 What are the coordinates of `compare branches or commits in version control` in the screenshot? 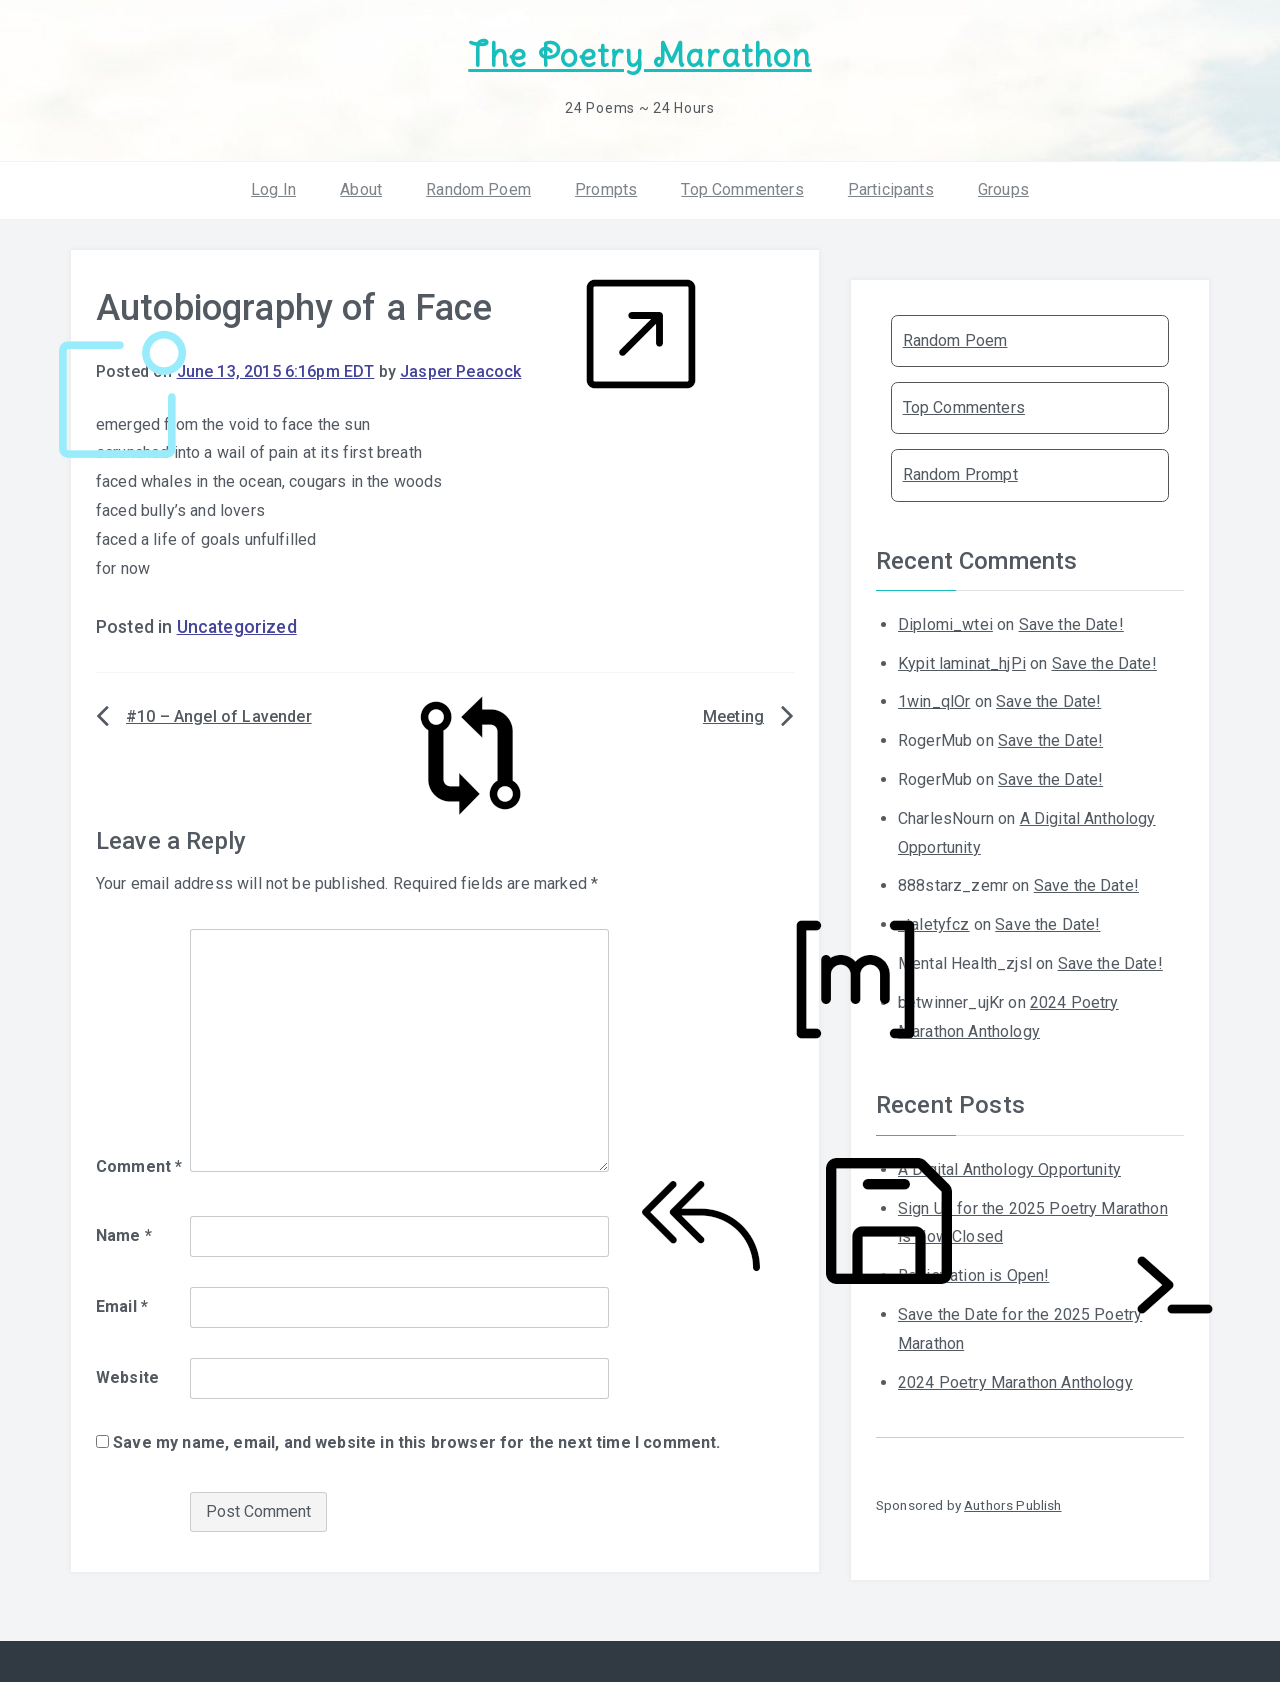 It's located at (470, 755).